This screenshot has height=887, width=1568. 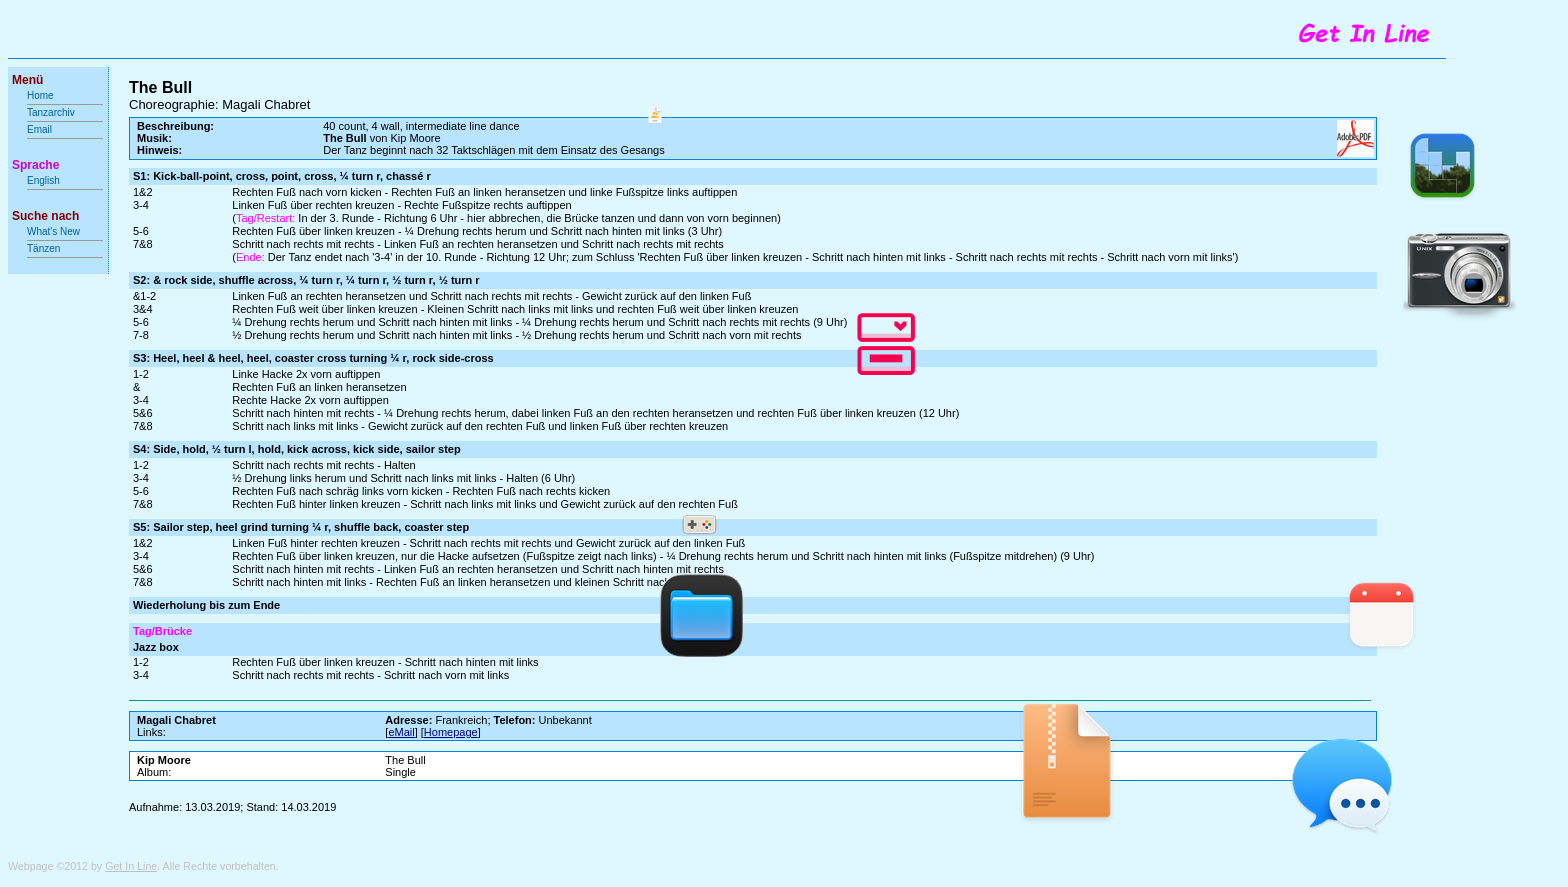 What do you see at coordinates (1067, 763) in the screenshot?
I see `a compressed or archived file package` at bounding box center [1067, 763].